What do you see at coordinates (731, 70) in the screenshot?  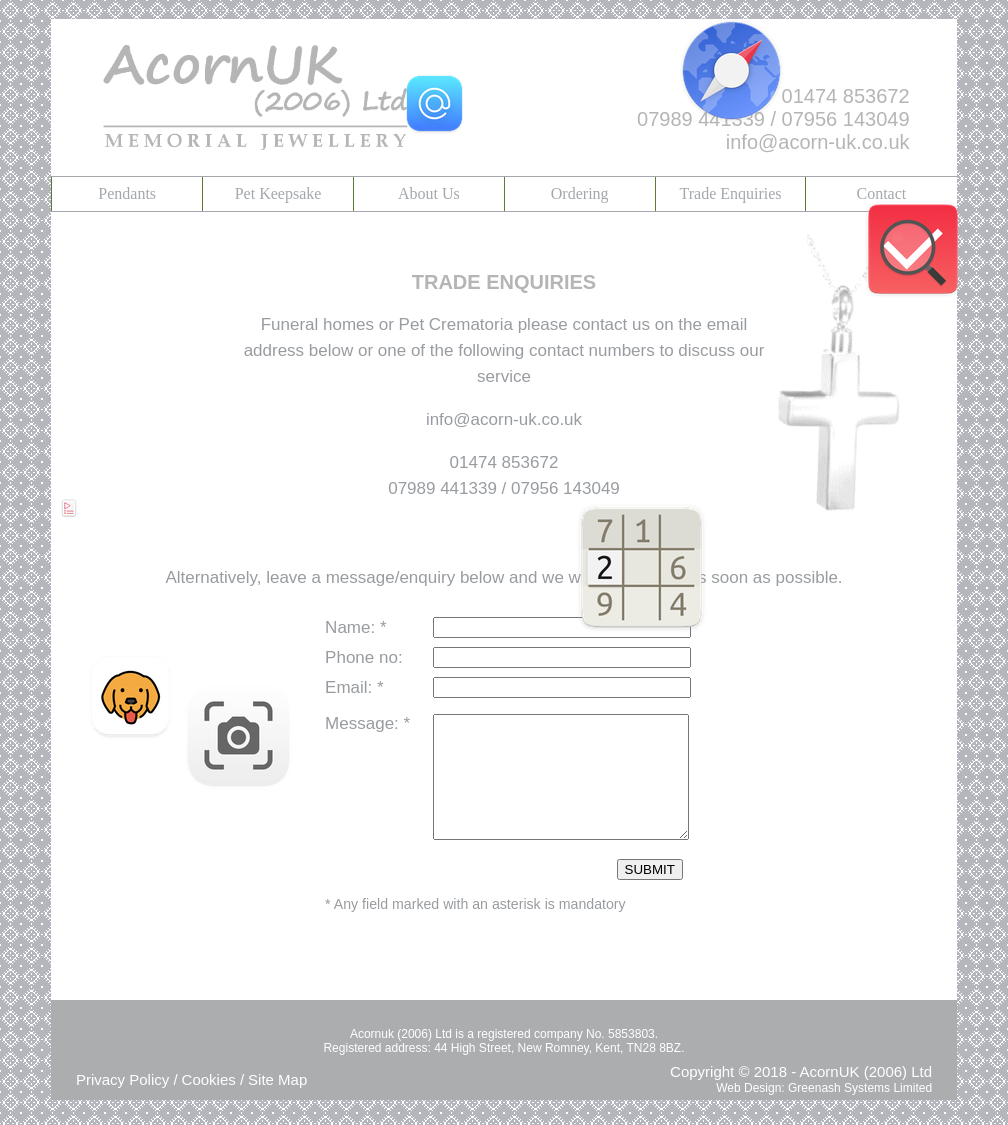 I see `open the web browser` at bounding box center [731, 70].